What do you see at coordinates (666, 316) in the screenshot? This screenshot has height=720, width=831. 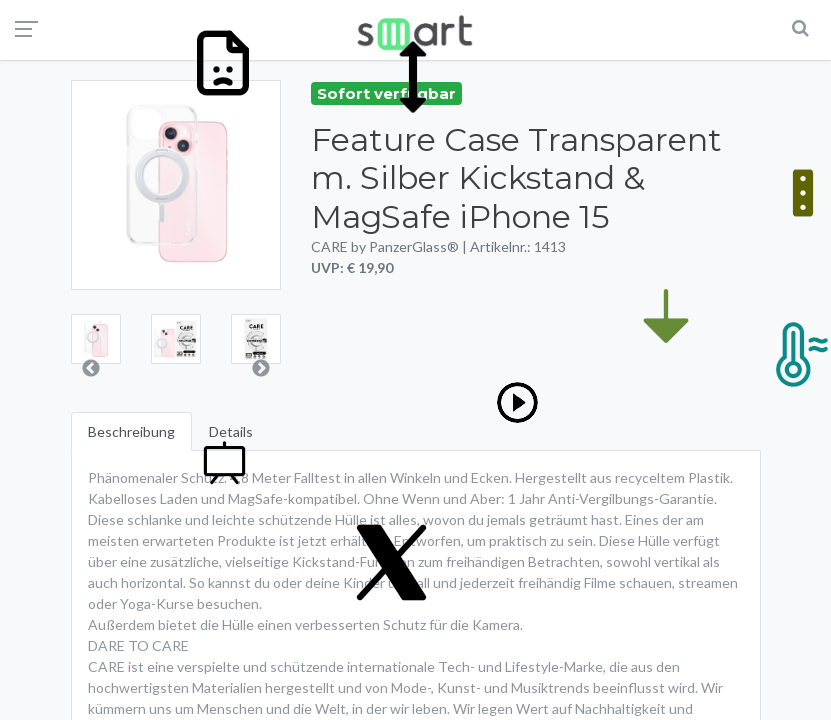 I see `download a file or content` at bounding box center [666, 316].